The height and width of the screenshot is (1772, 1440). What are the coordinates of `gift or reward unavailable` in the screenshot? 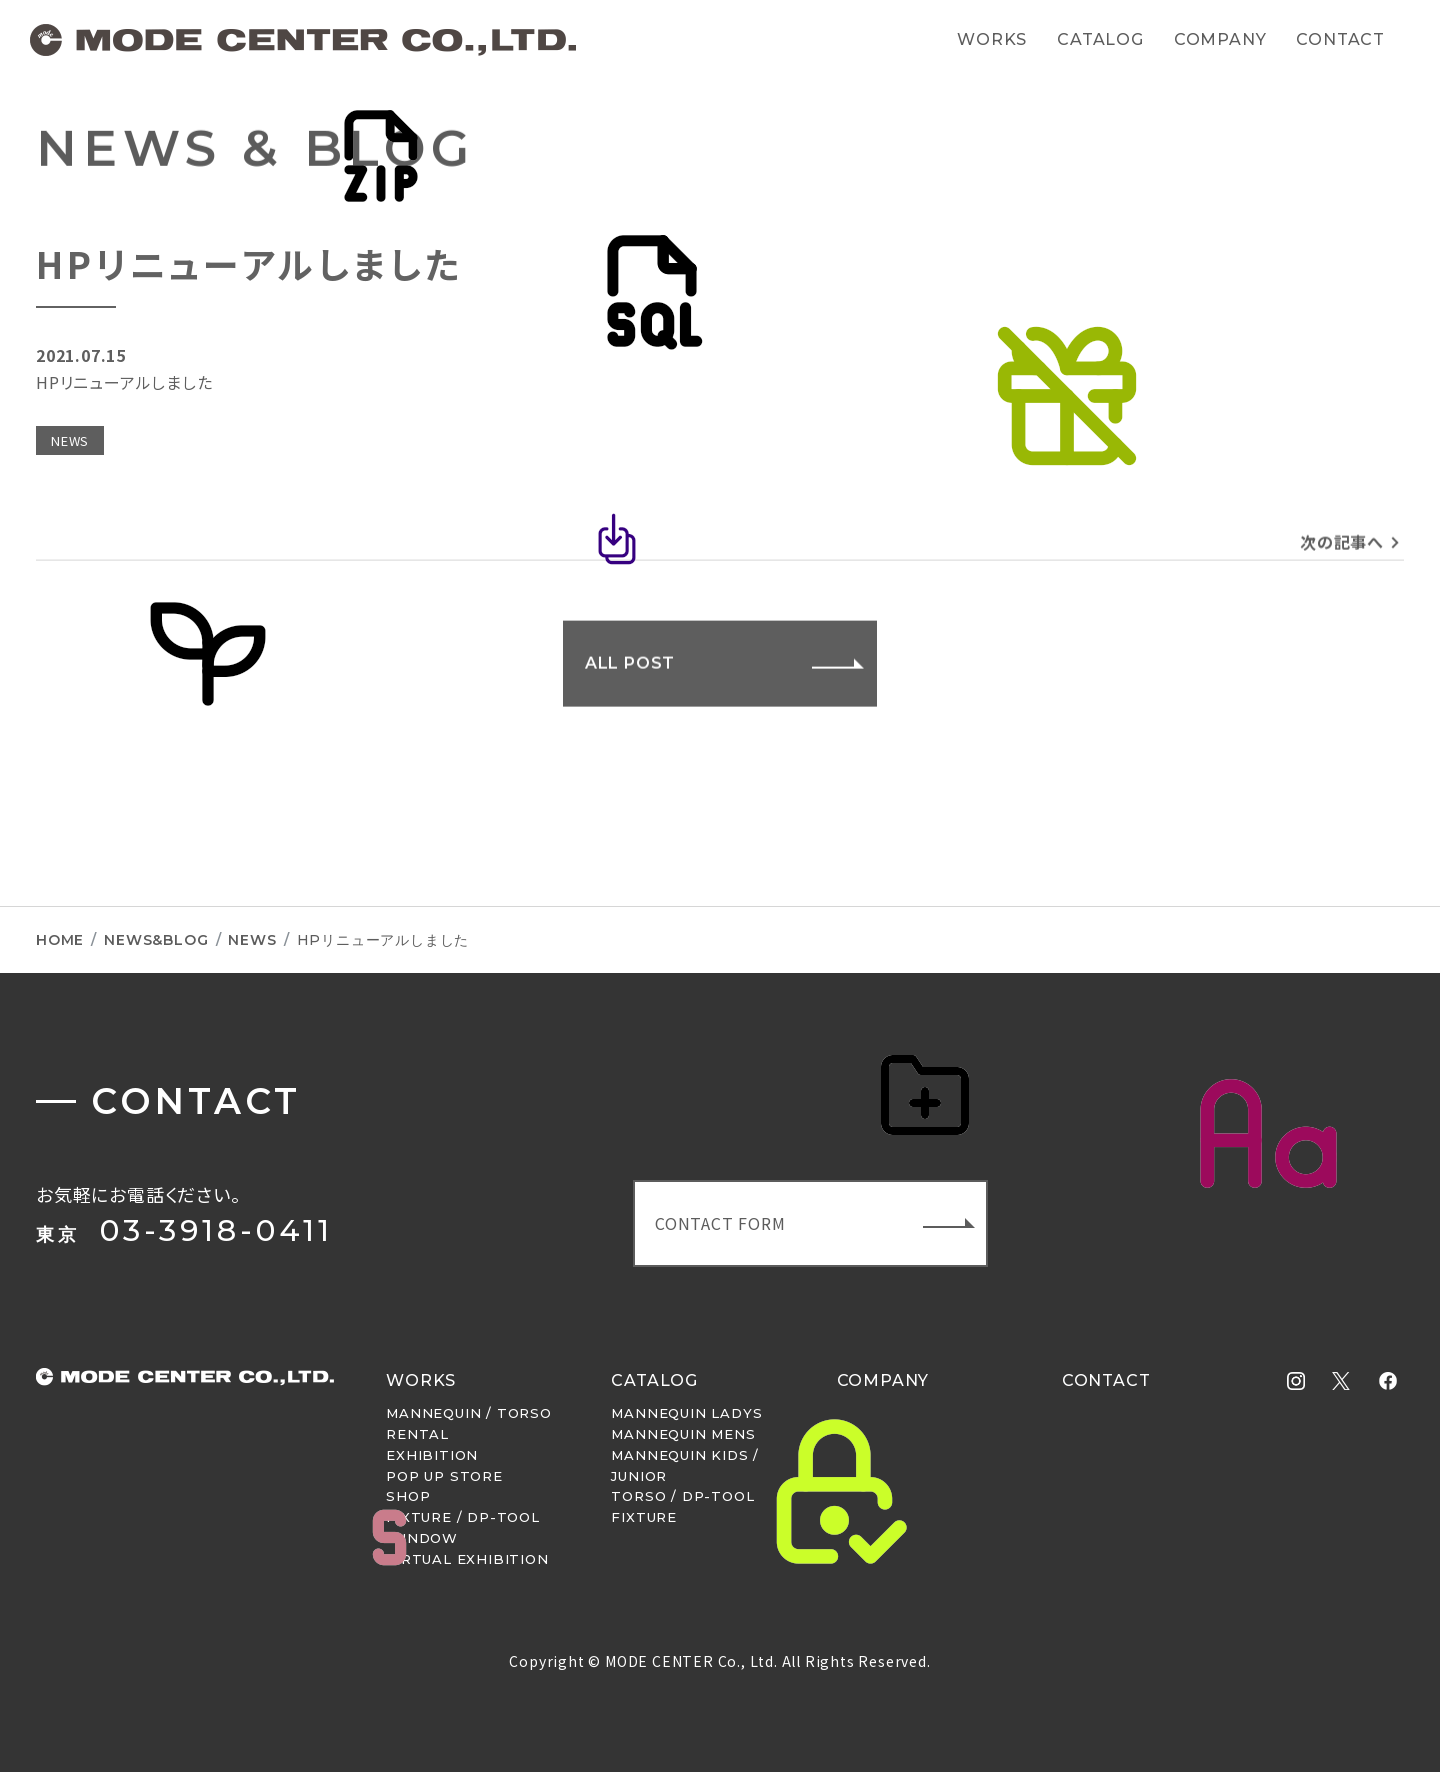 It's located at (1067, 396).